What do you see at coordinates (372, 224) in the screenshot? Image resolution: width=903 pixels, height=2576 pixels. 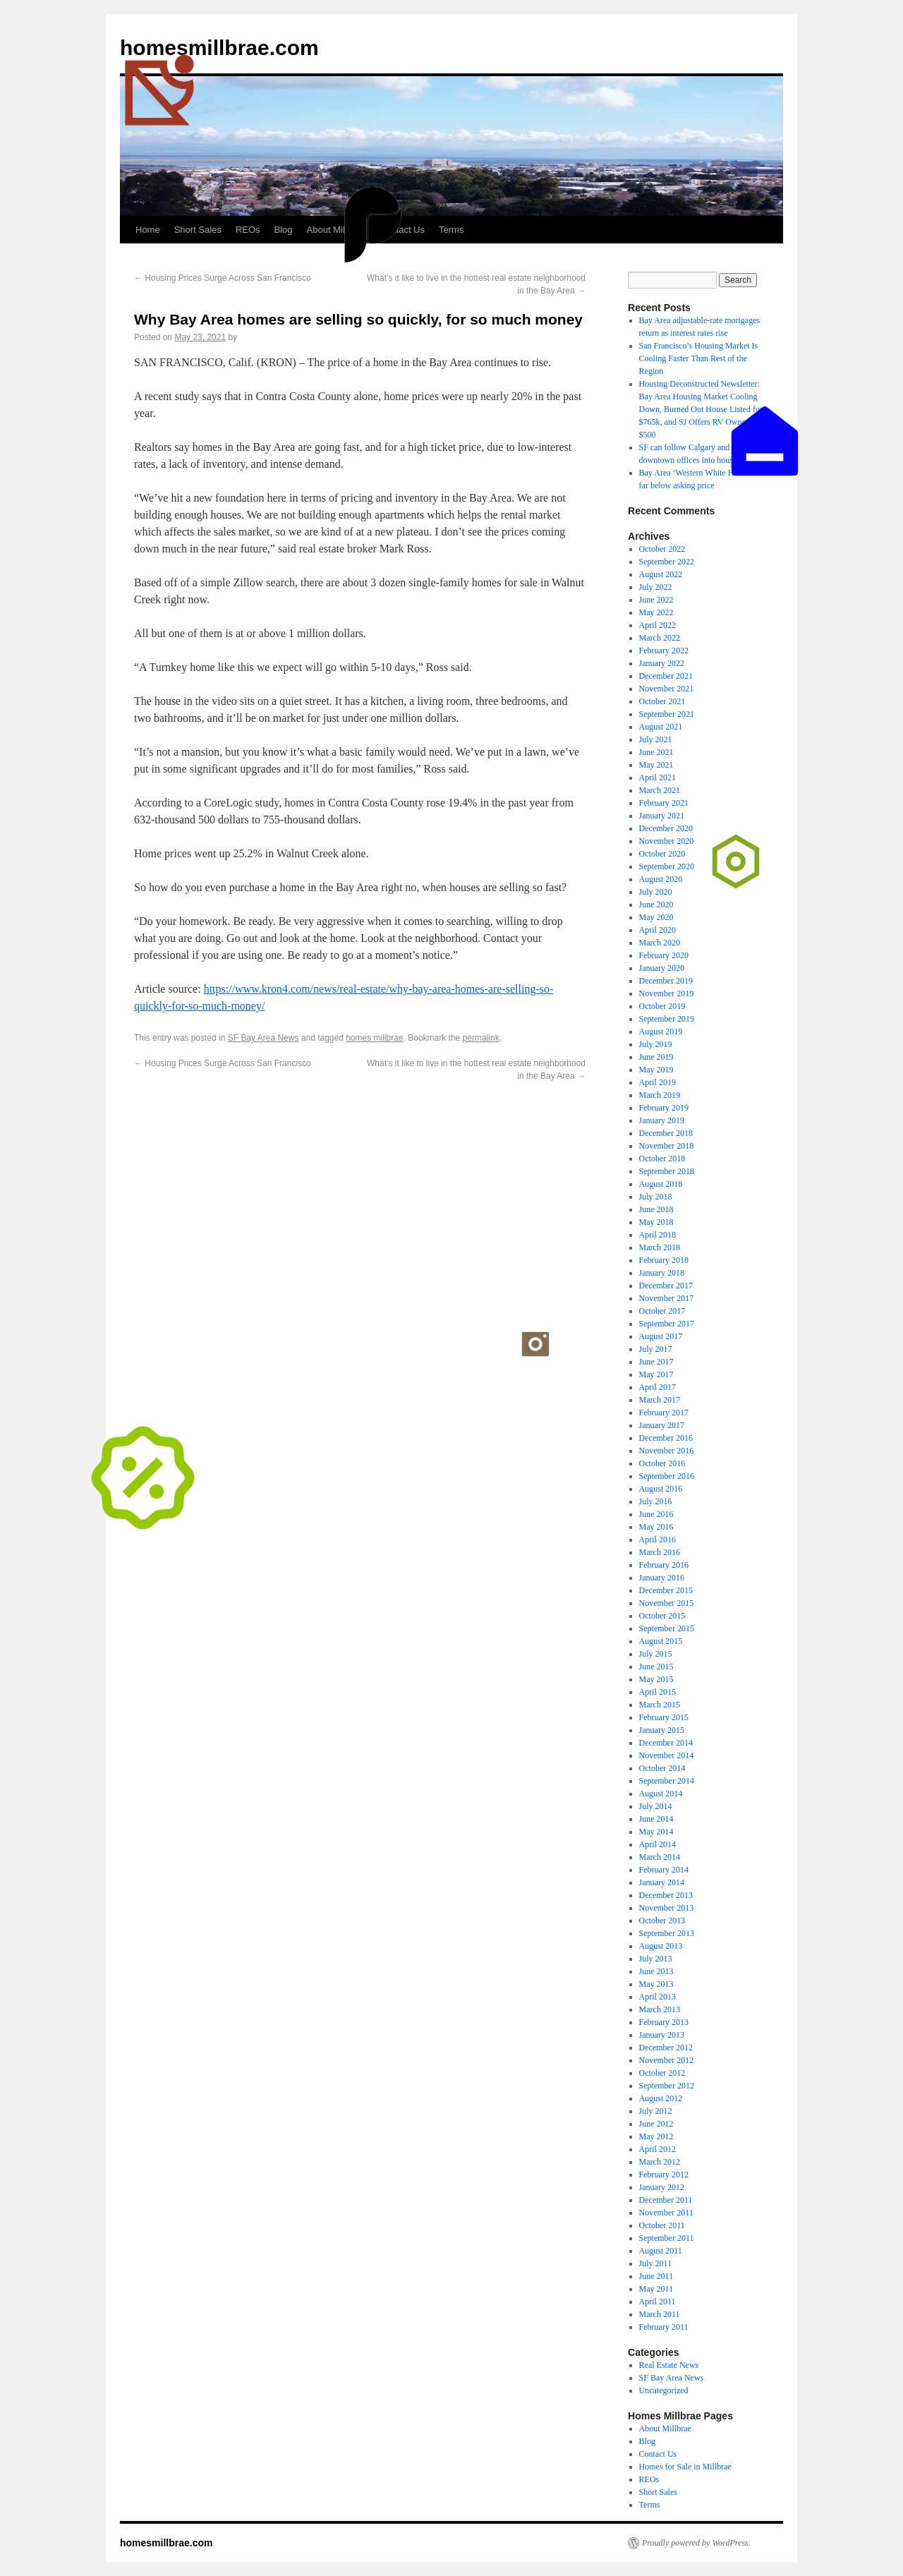 I see `open Plausible Analytics dashboard` at bounding box center [372, 224].